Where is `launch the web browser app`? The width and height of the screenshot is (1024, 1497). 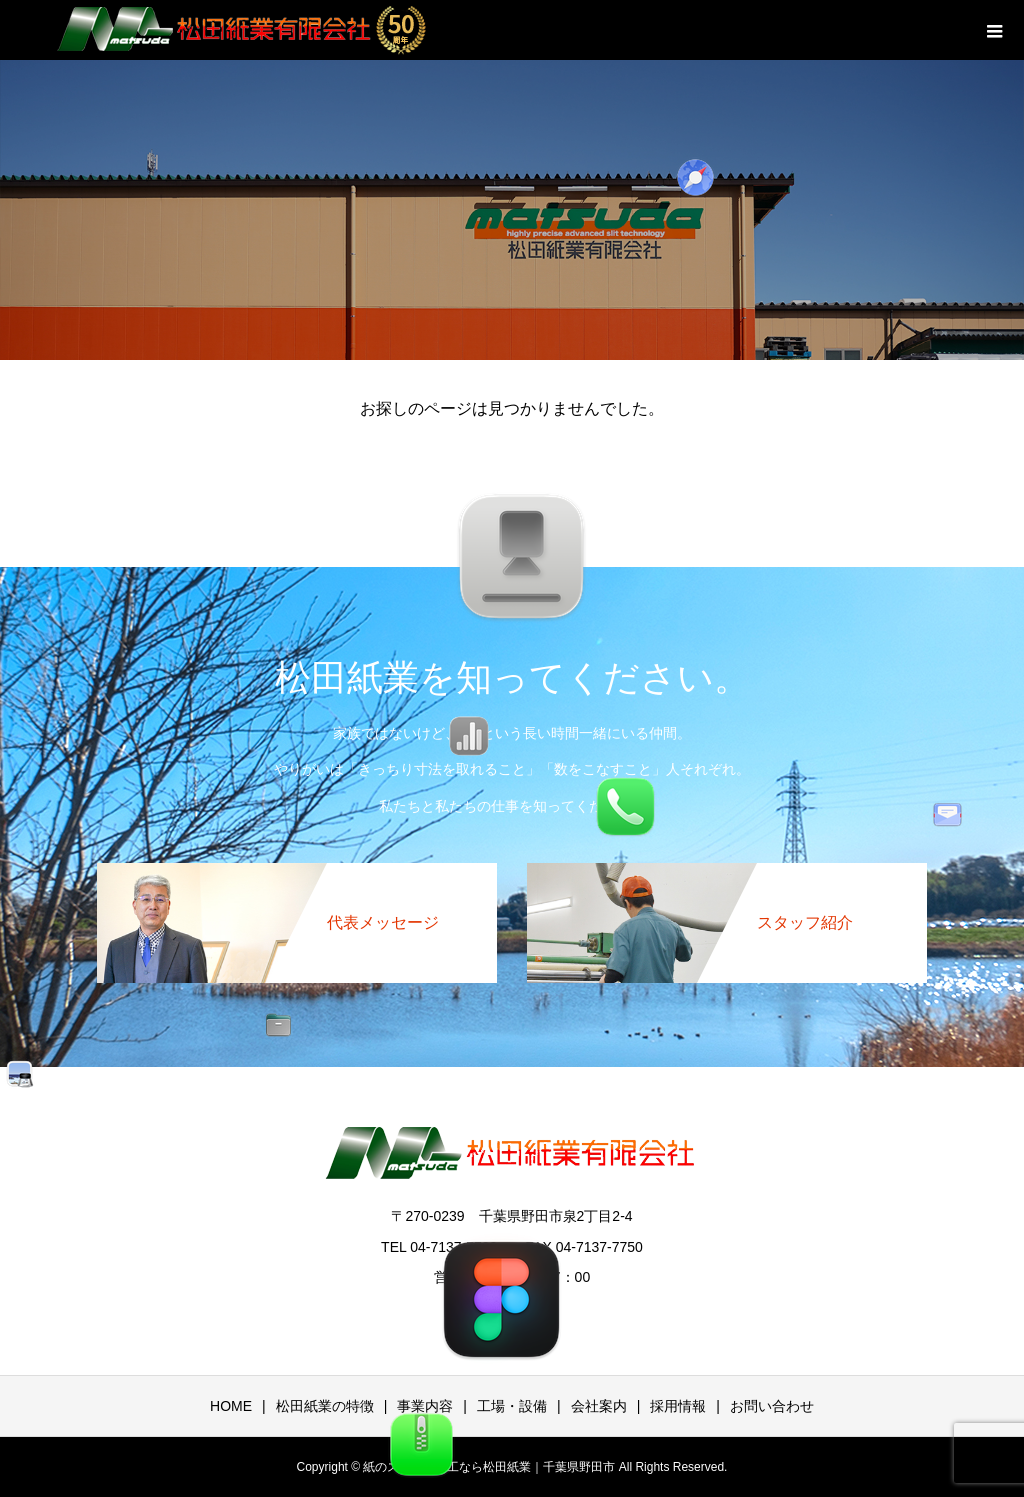 launch the web browser app is located at coordinates (695, 177).